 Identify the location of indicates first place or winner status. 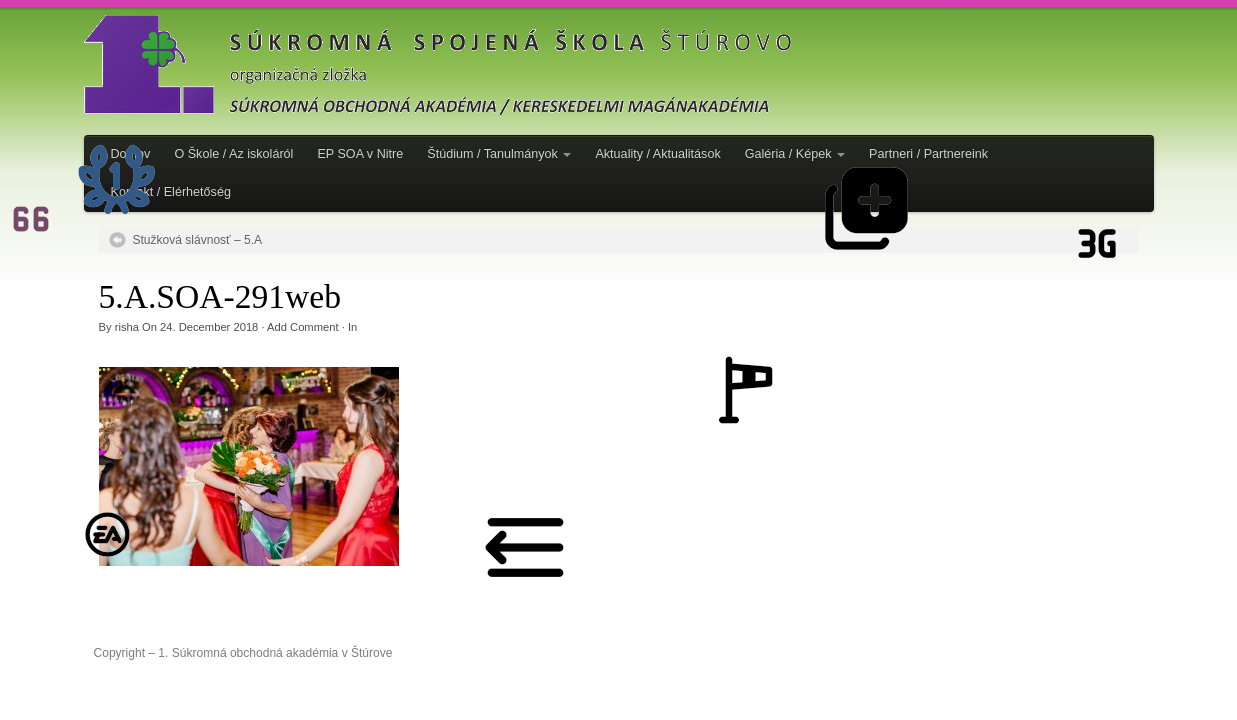
(116, 179).